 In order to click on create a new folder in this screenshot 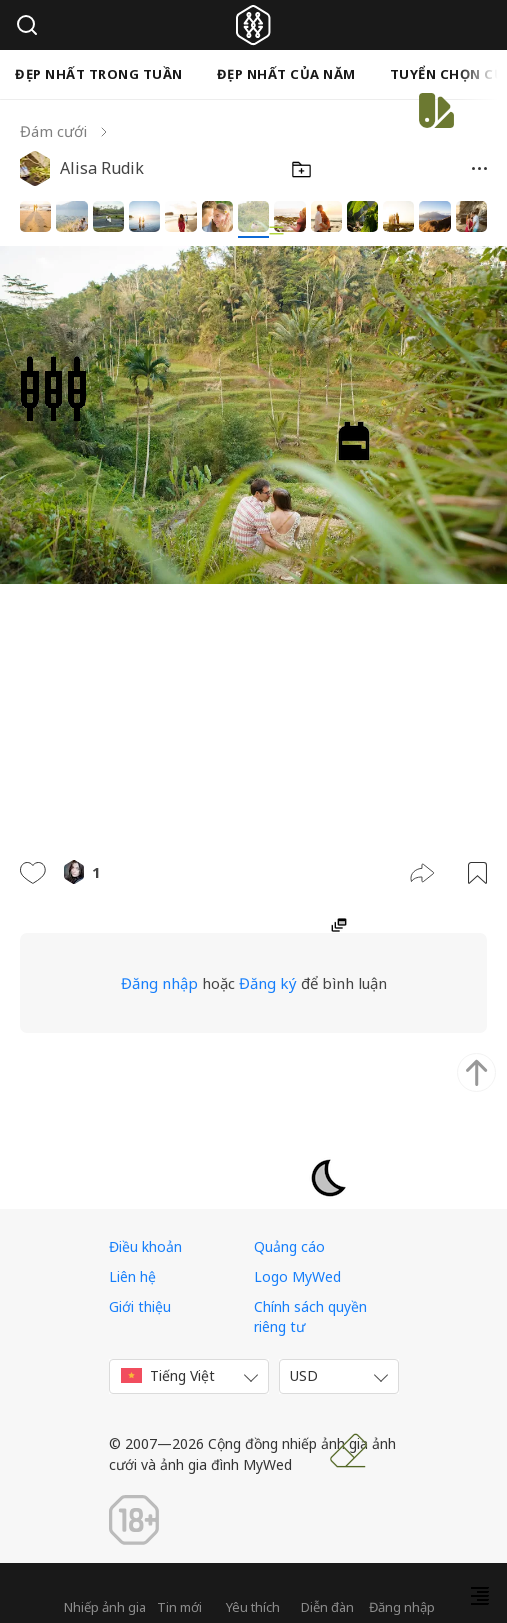, I will do `click(301, 169)`.